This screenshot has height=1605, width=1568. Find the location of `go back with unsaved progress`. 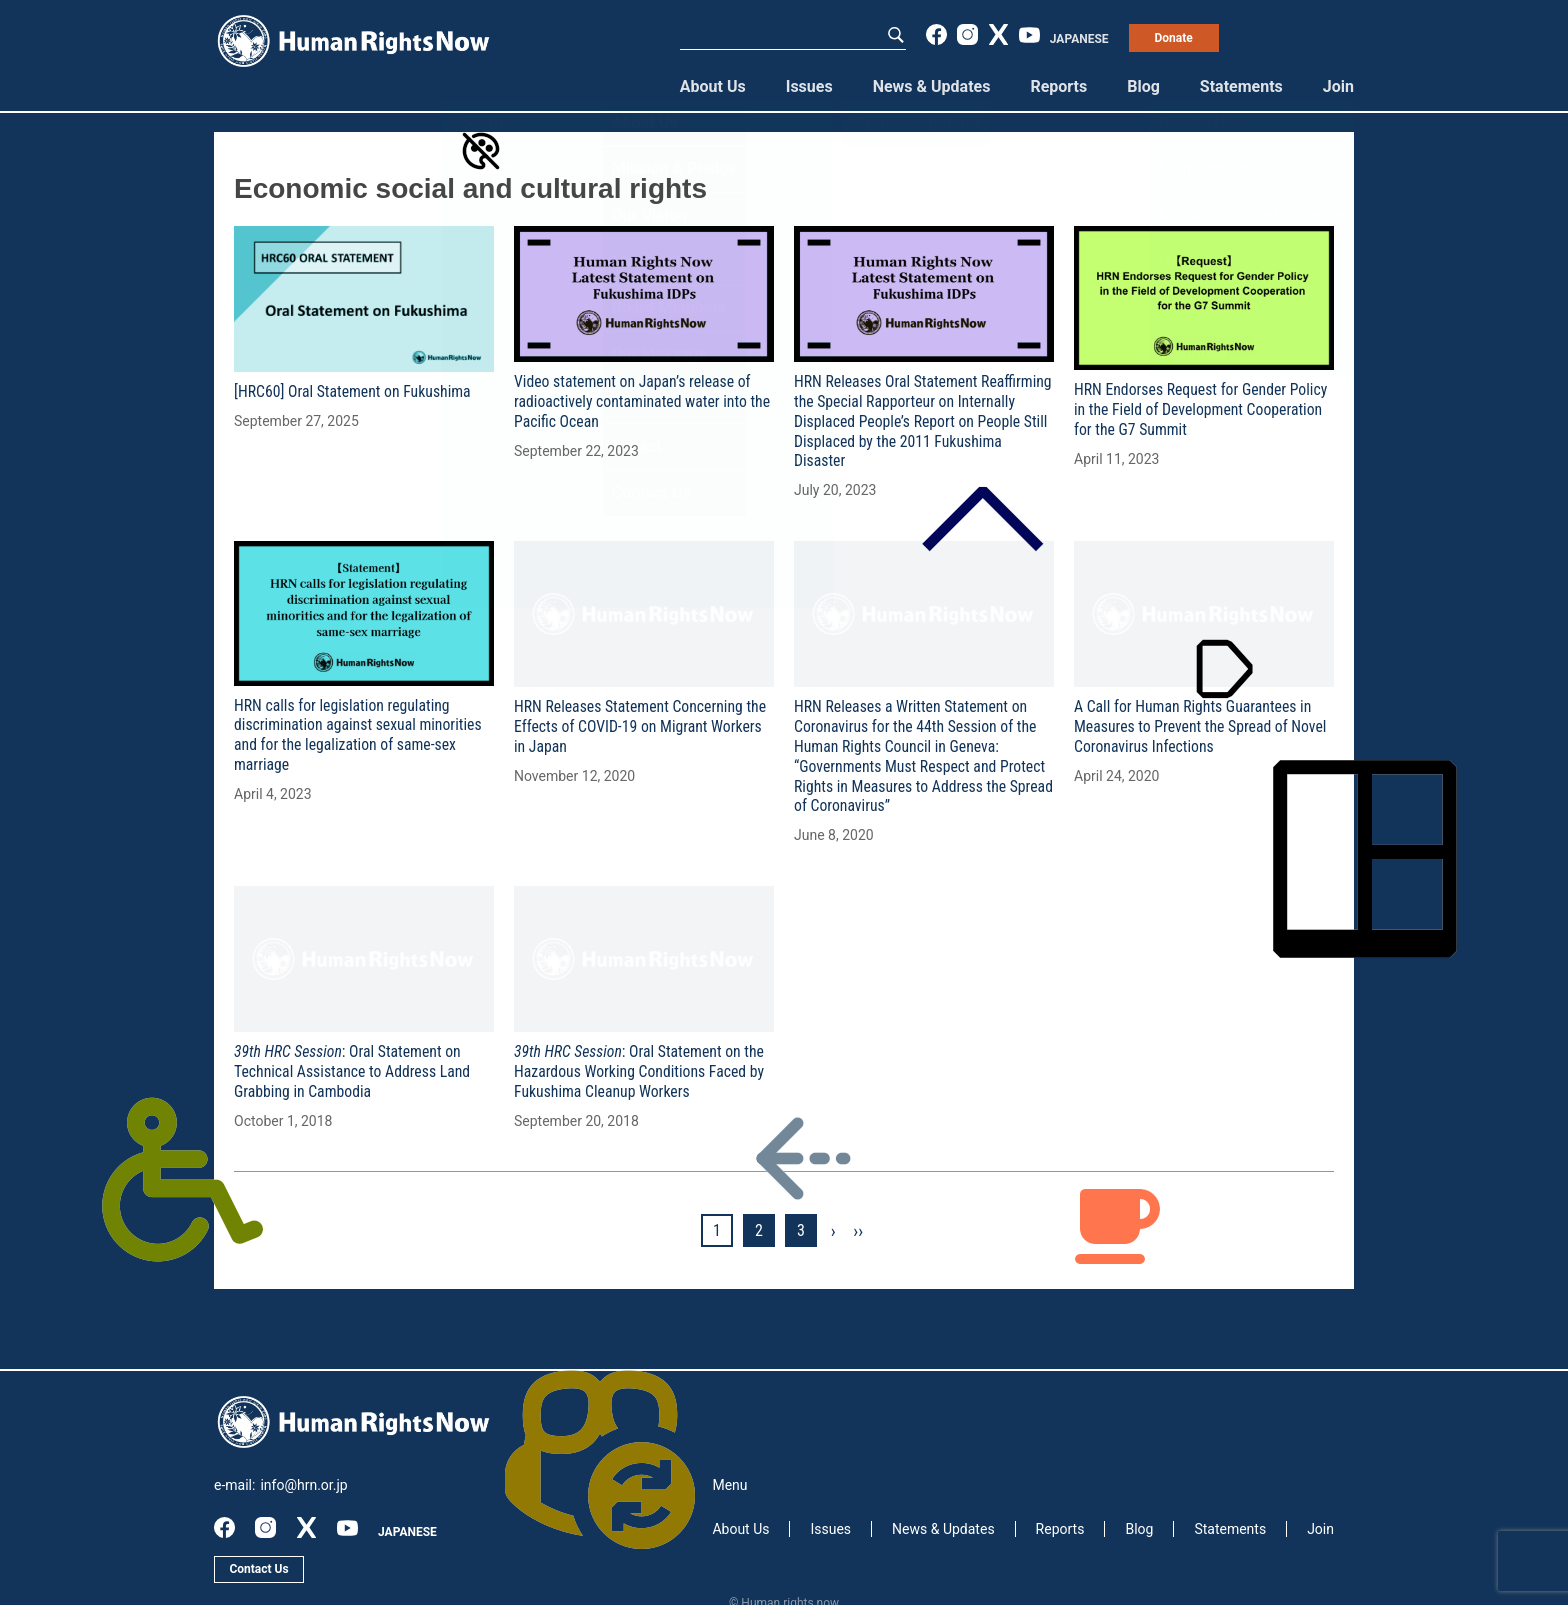

go back with unsaved progress is located at coordinates (803, 1158).